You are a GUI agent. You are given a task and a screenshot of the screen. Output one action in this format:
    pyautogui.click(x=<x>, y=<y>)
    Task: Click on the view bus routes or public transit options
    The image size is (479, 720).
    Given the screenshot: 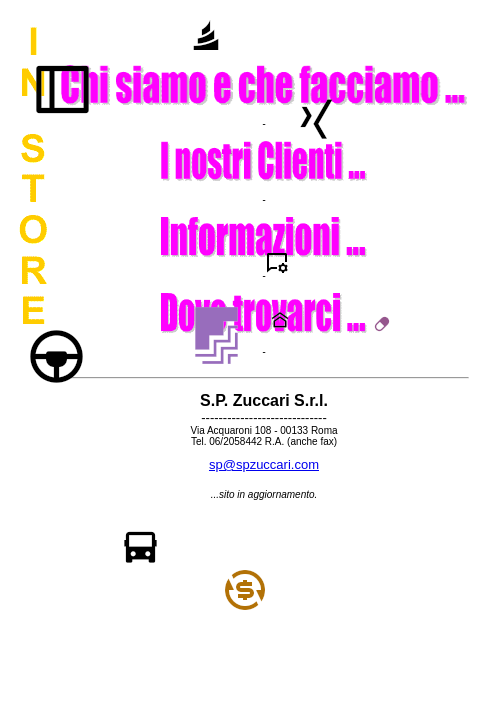 What is the action you would take?
    pyautogui.click(x=140, y=546)
    